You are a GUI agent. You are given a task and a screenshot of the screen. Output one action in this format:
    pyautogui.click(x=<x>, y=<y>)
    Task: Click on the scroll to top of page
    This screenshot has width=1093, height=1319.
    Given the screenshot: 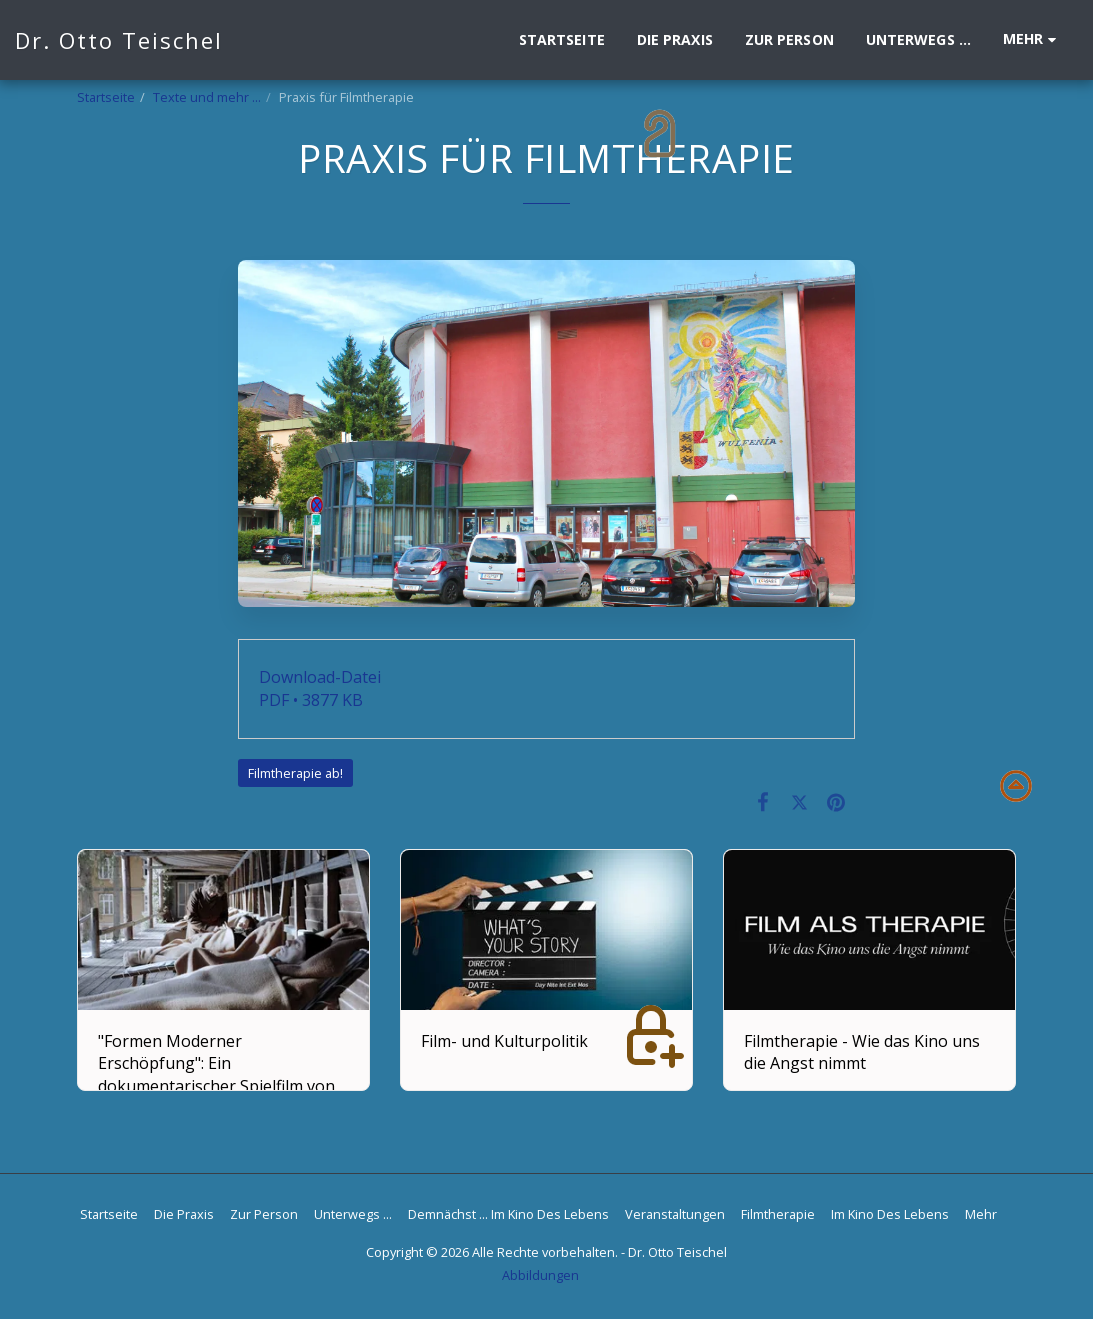 What is the action you would take?
    pyautogui.click(x=1016, y=786)
    